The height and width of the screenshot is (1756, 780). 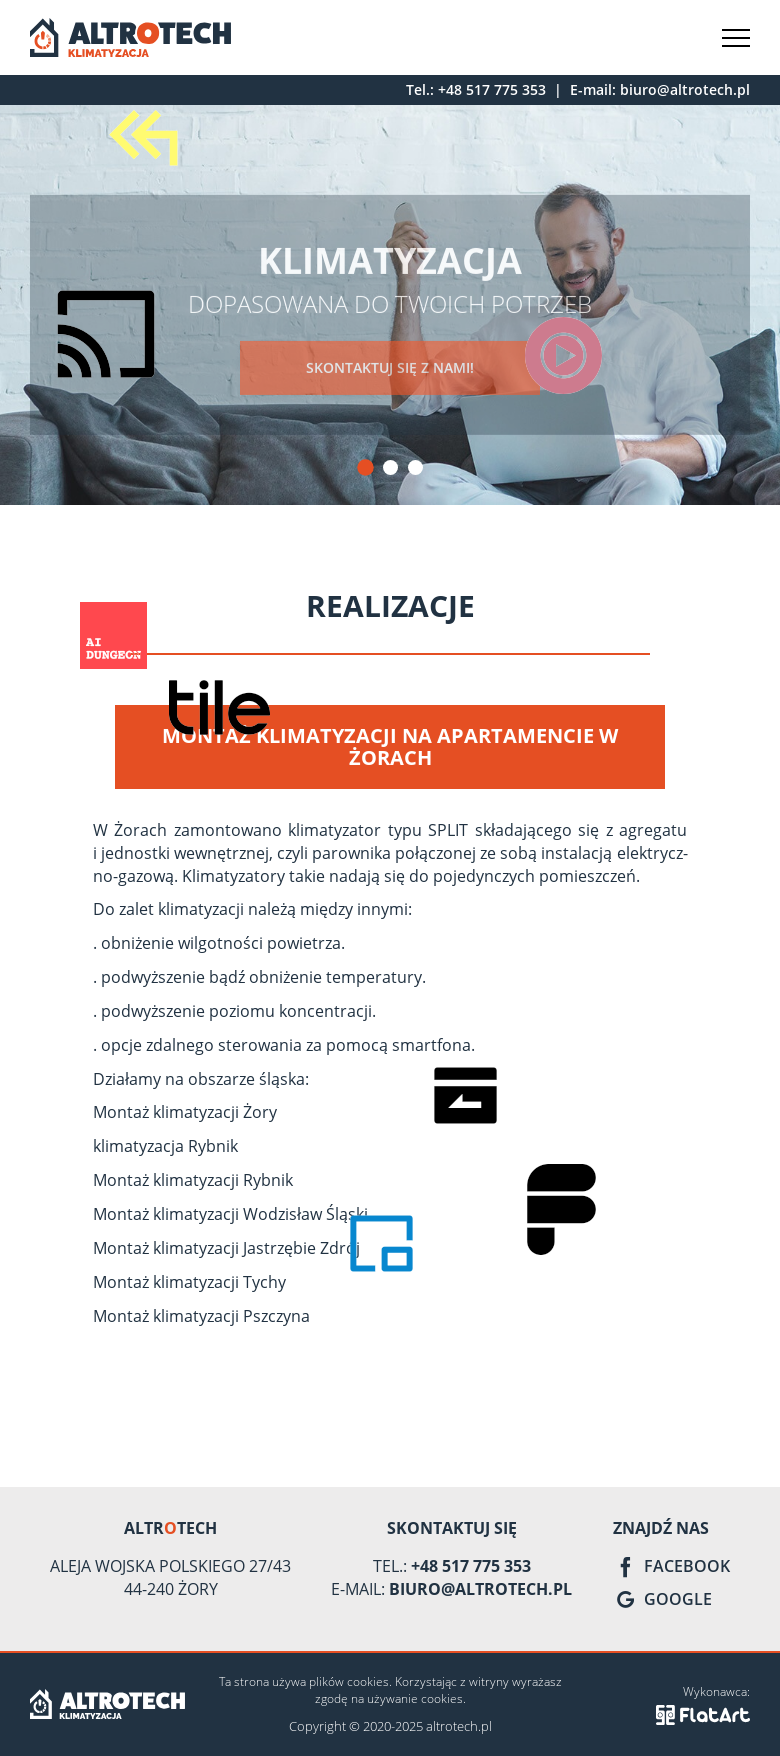 I want to click on open AI Dungeon app, so click(x=113, y=635).